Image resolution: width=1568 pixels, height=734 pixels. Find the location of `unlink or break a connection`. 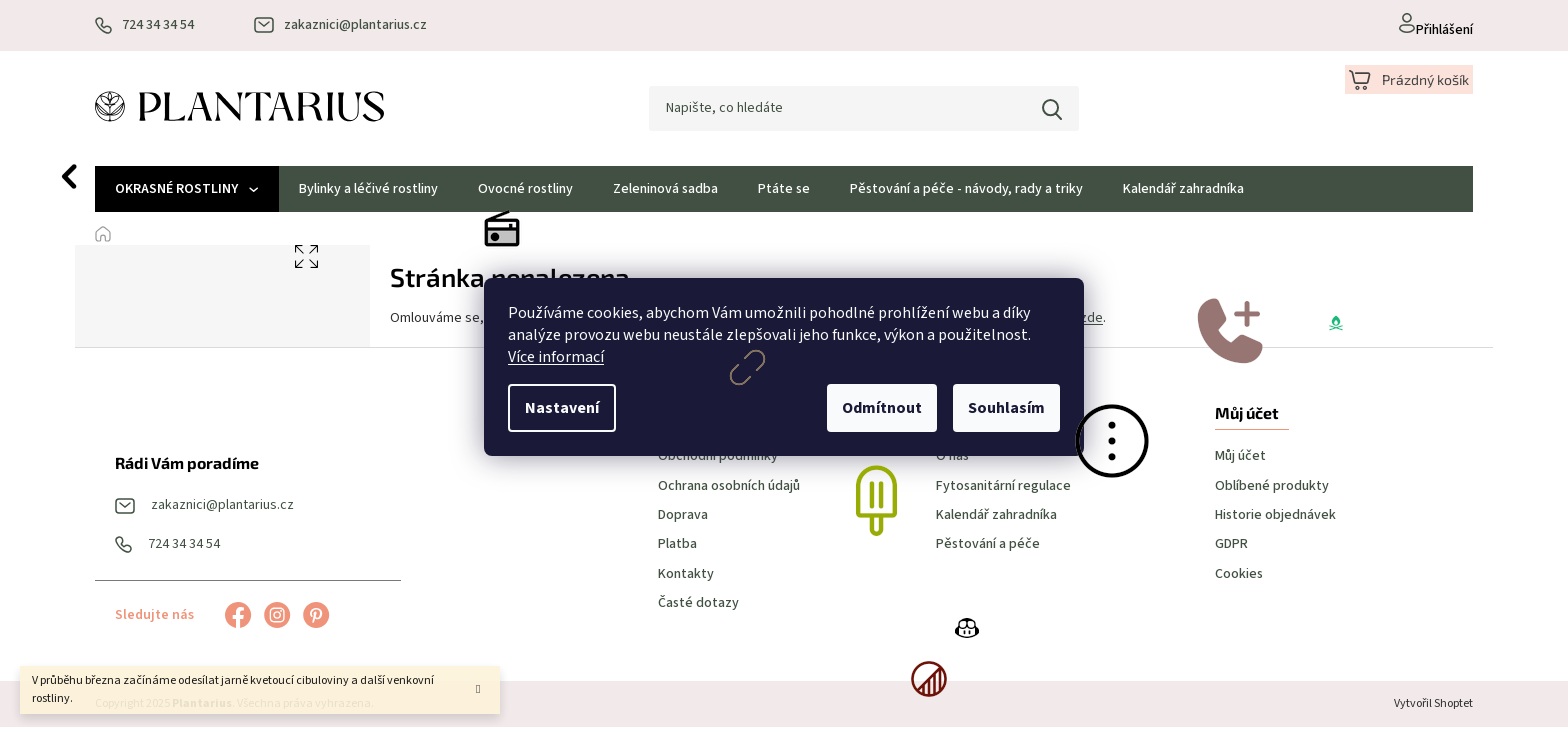

unlink or break a connection is located at coordinates (747, 367).